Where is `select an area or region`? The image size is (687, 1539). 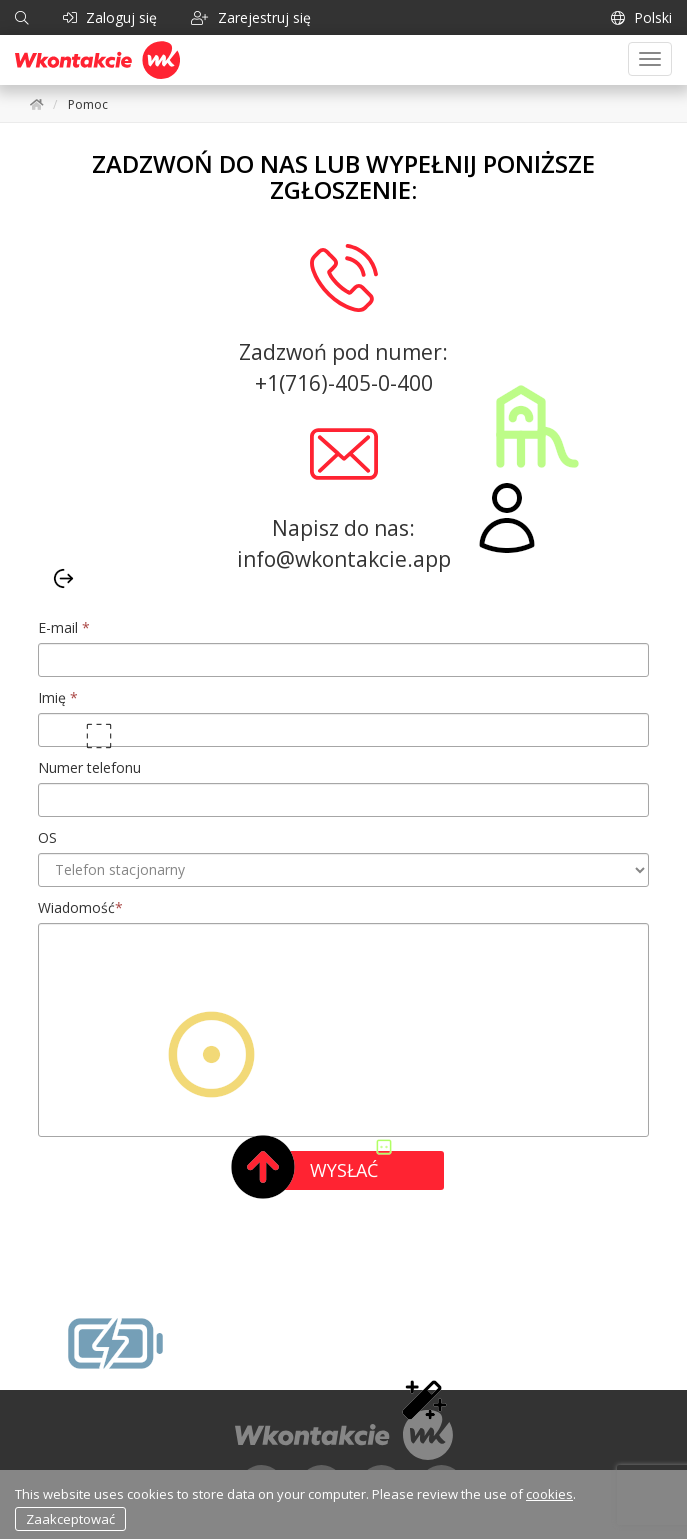 select an area or region is located at coordinates (99, 736).